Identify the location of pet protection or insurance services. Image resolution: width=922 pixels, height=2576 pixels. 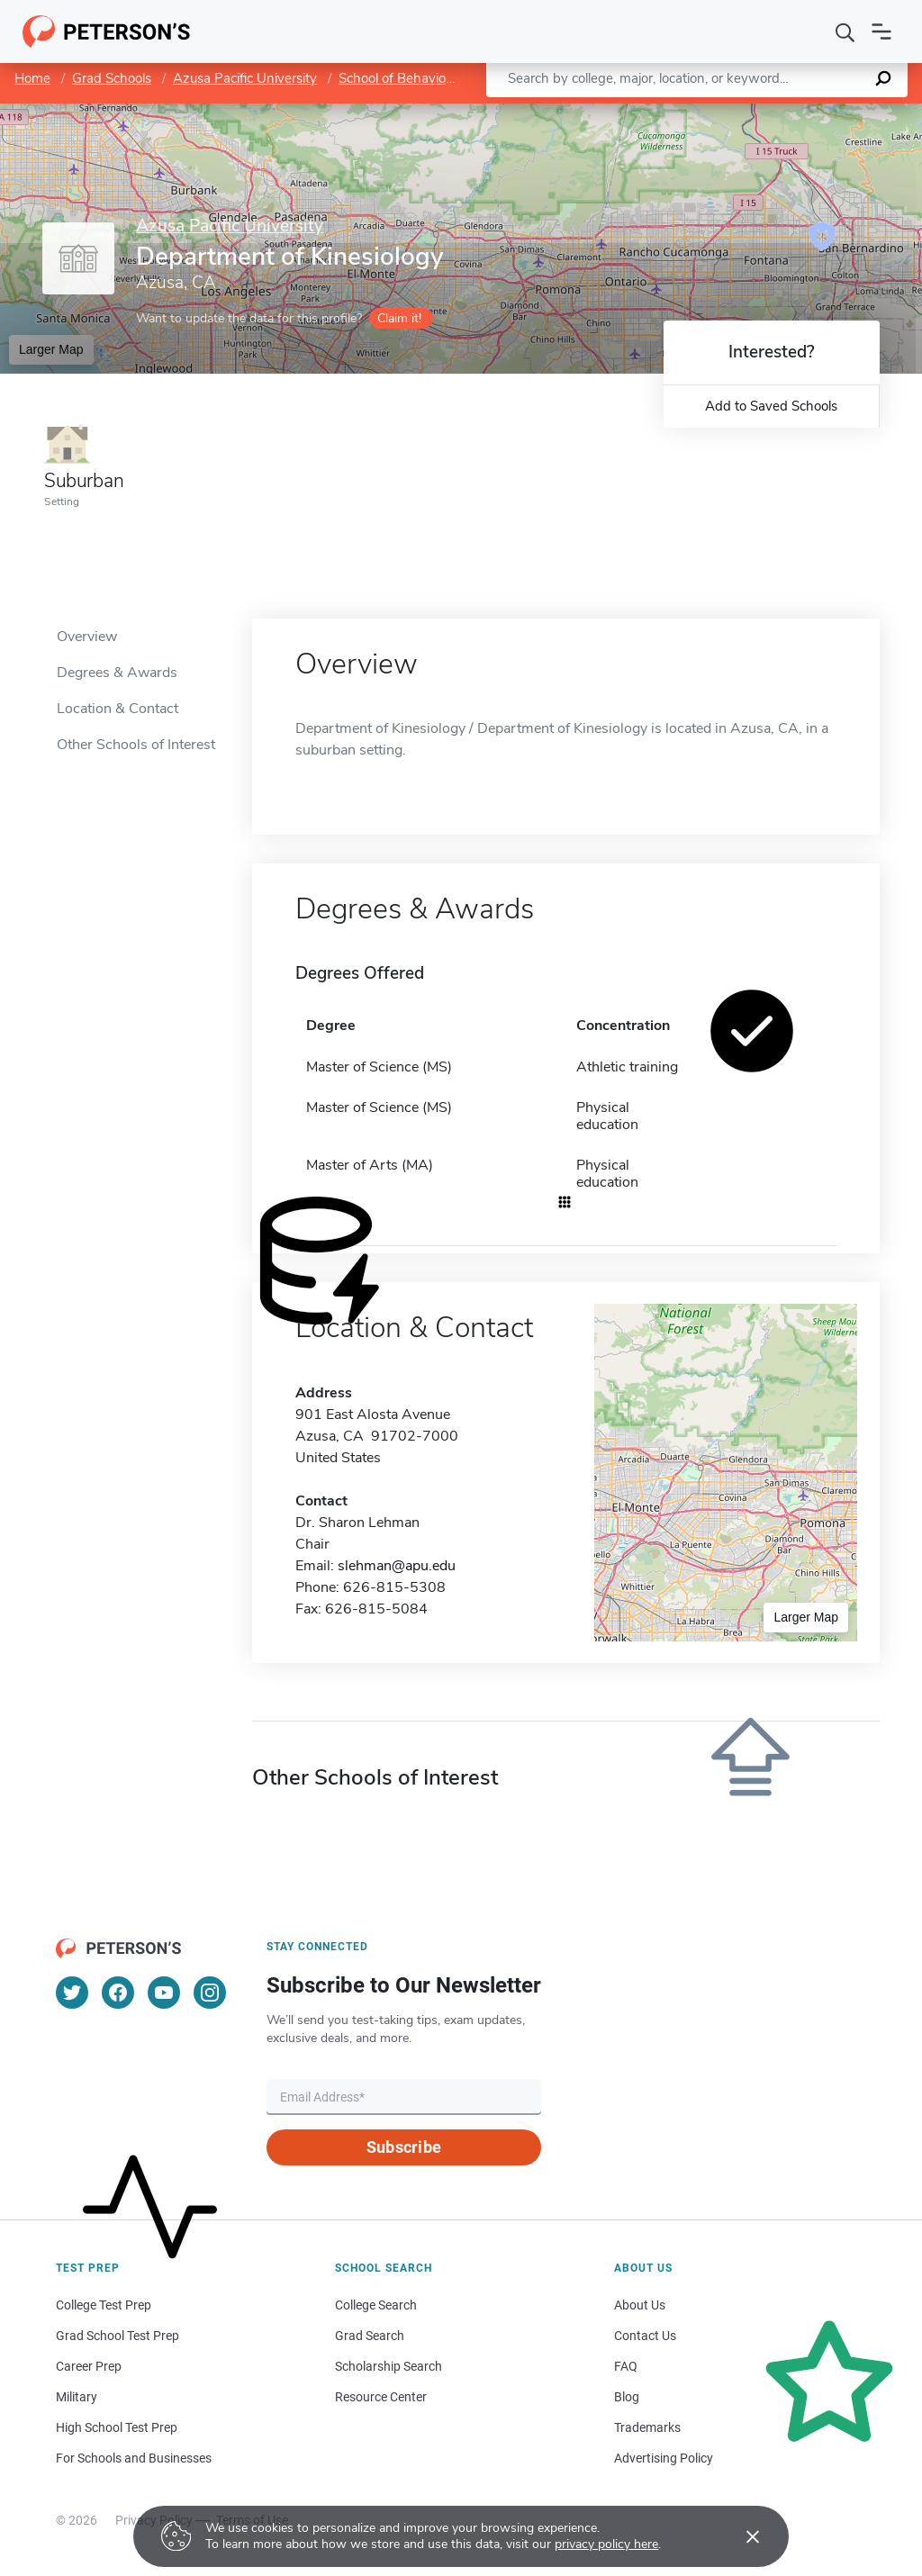
(822, 236).